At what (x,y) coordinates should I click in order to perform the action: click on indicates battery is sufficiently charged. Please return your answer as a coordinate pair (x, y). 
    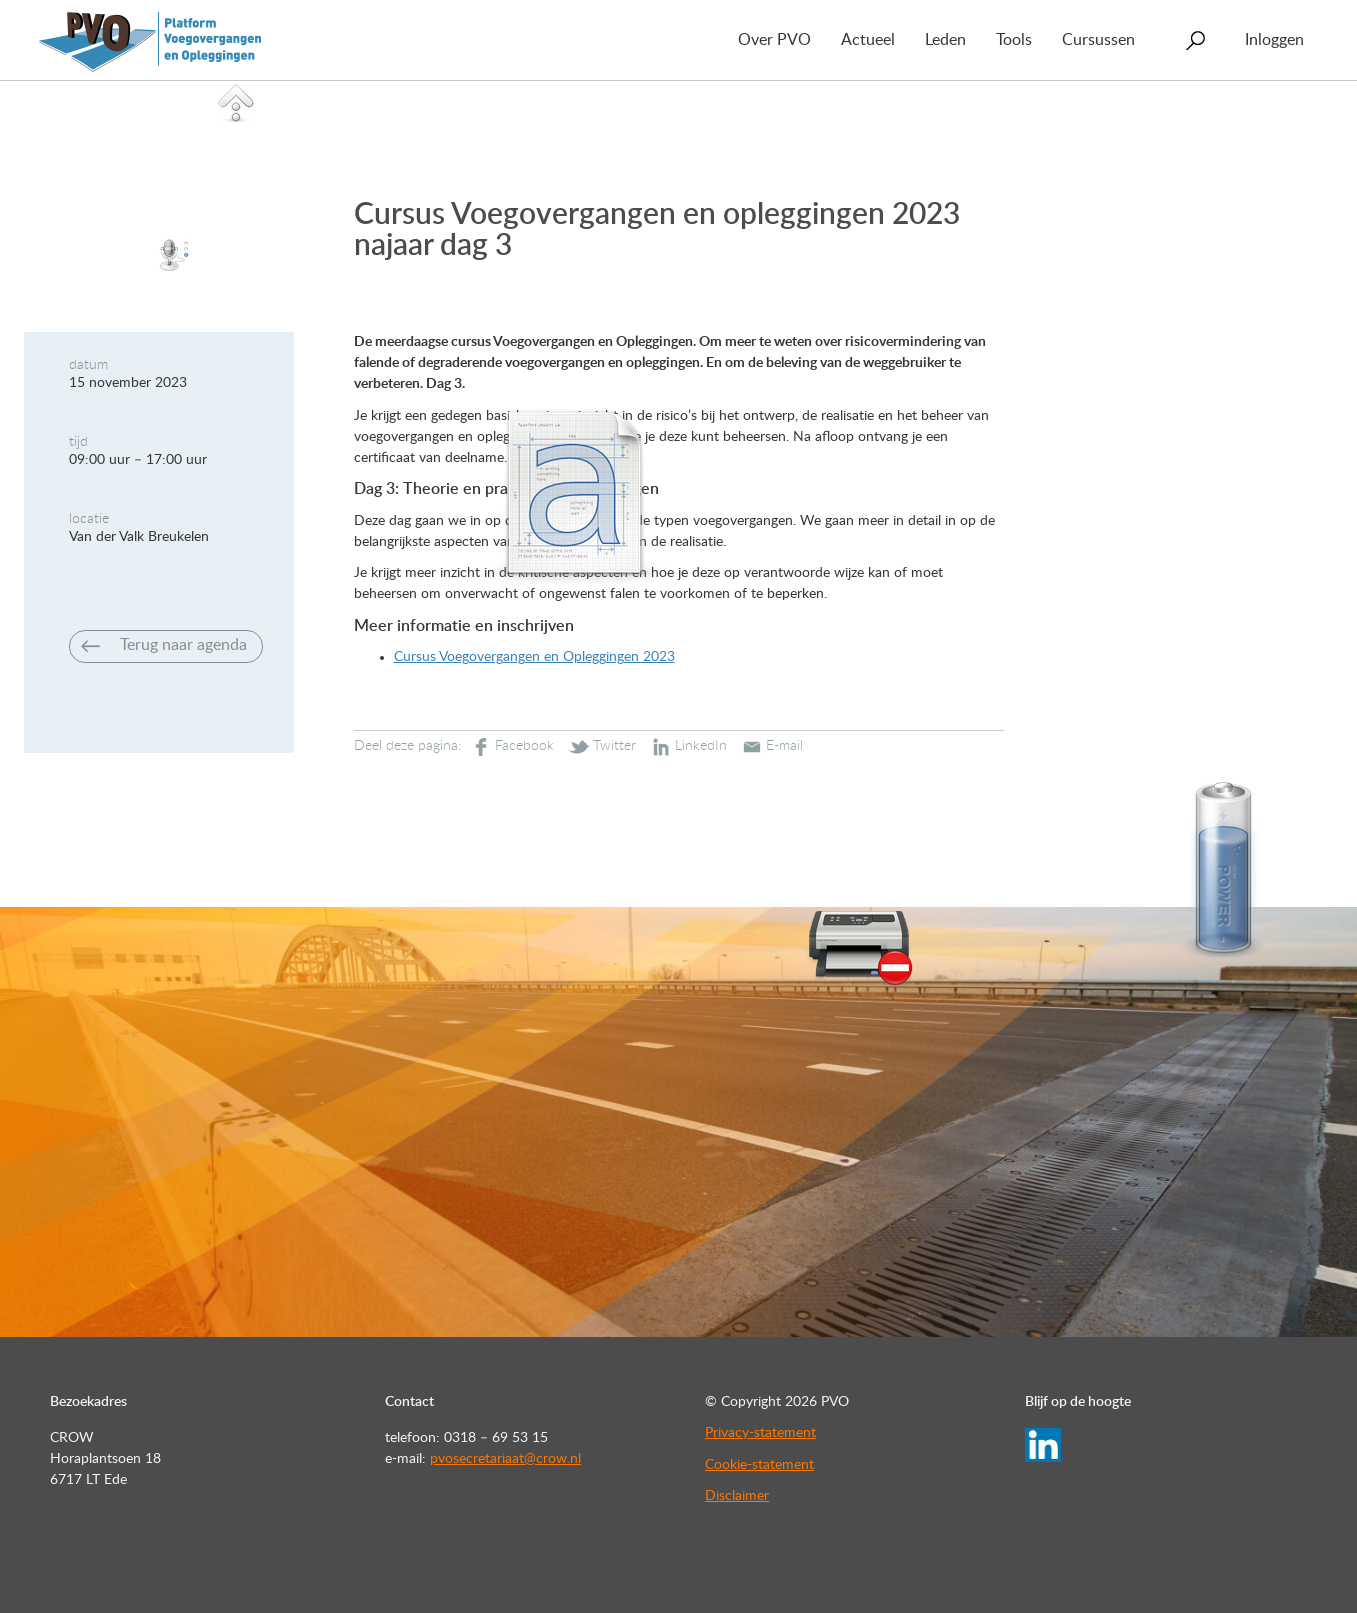
    Looking at the image, I should click on (1223, 871).